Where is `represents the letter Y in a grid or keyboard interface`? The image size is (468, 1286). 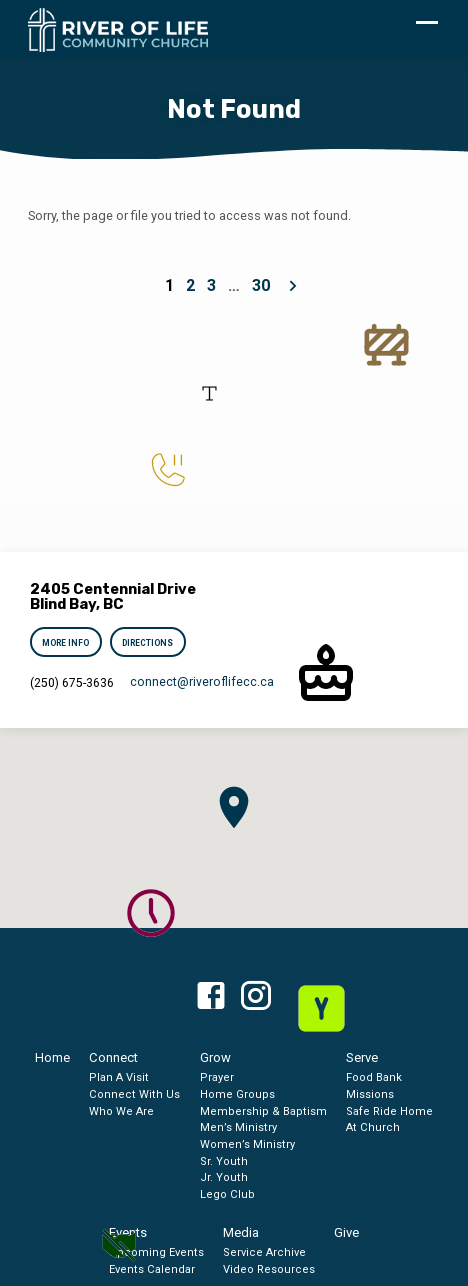
represents the letter Y in a grid or keyboard interface is located at coordinates (321, 1008).